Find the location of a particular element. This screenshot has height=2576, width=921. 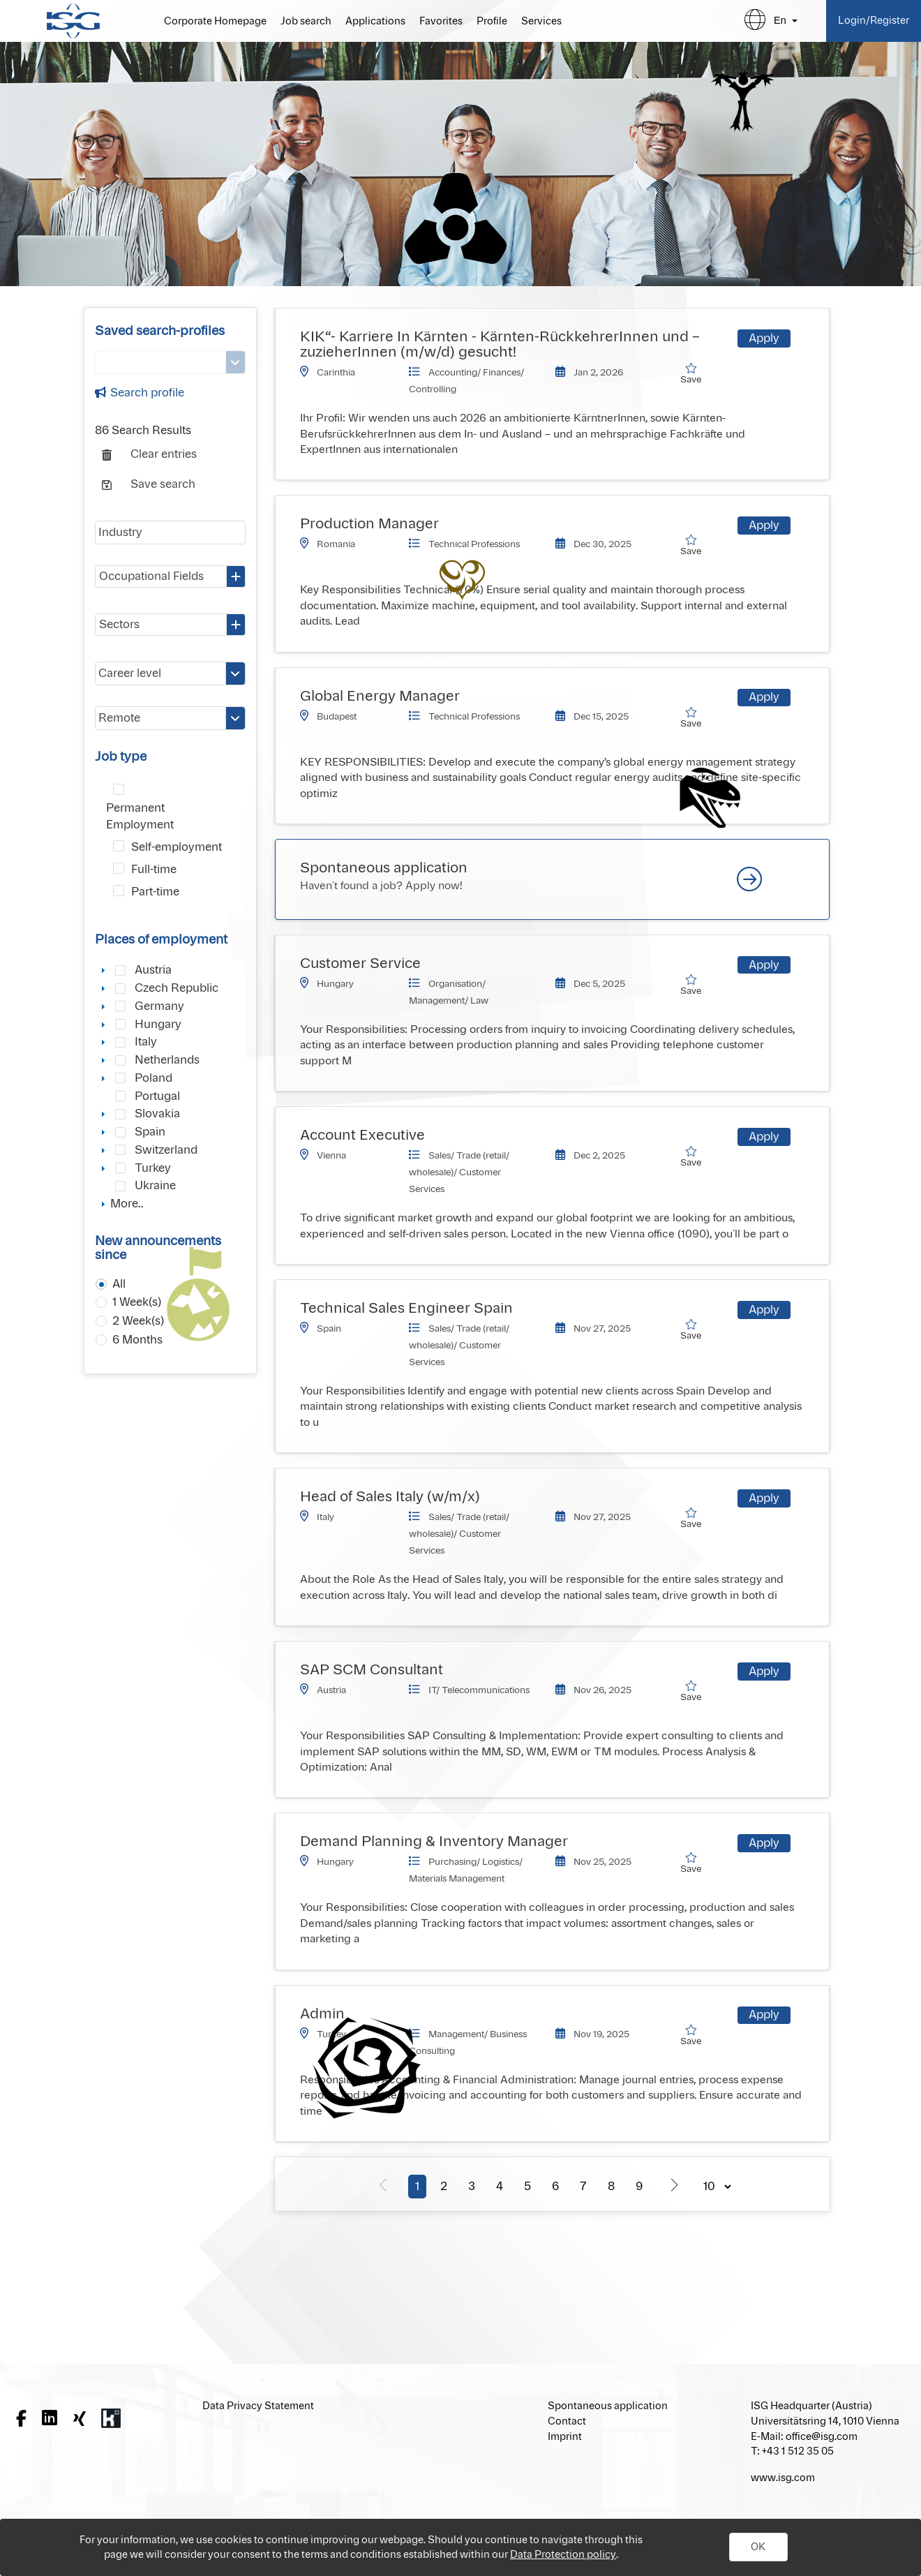

select ninja velociraptor character is located at coordinates (710, 798).